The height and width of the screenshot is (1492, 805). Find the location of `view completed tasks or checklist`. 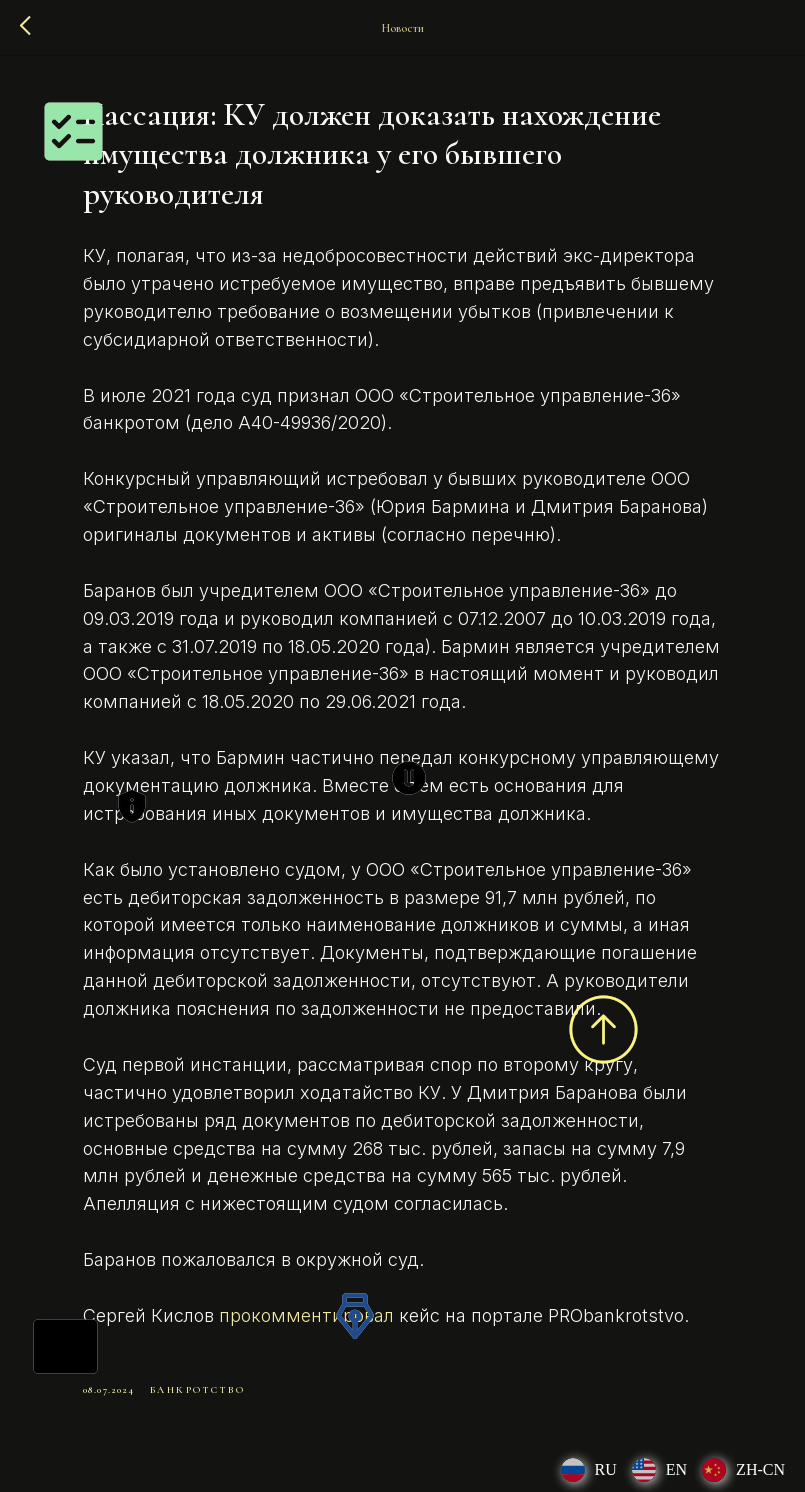

view completed tasks or checklist is located at coordinates (73, 131).